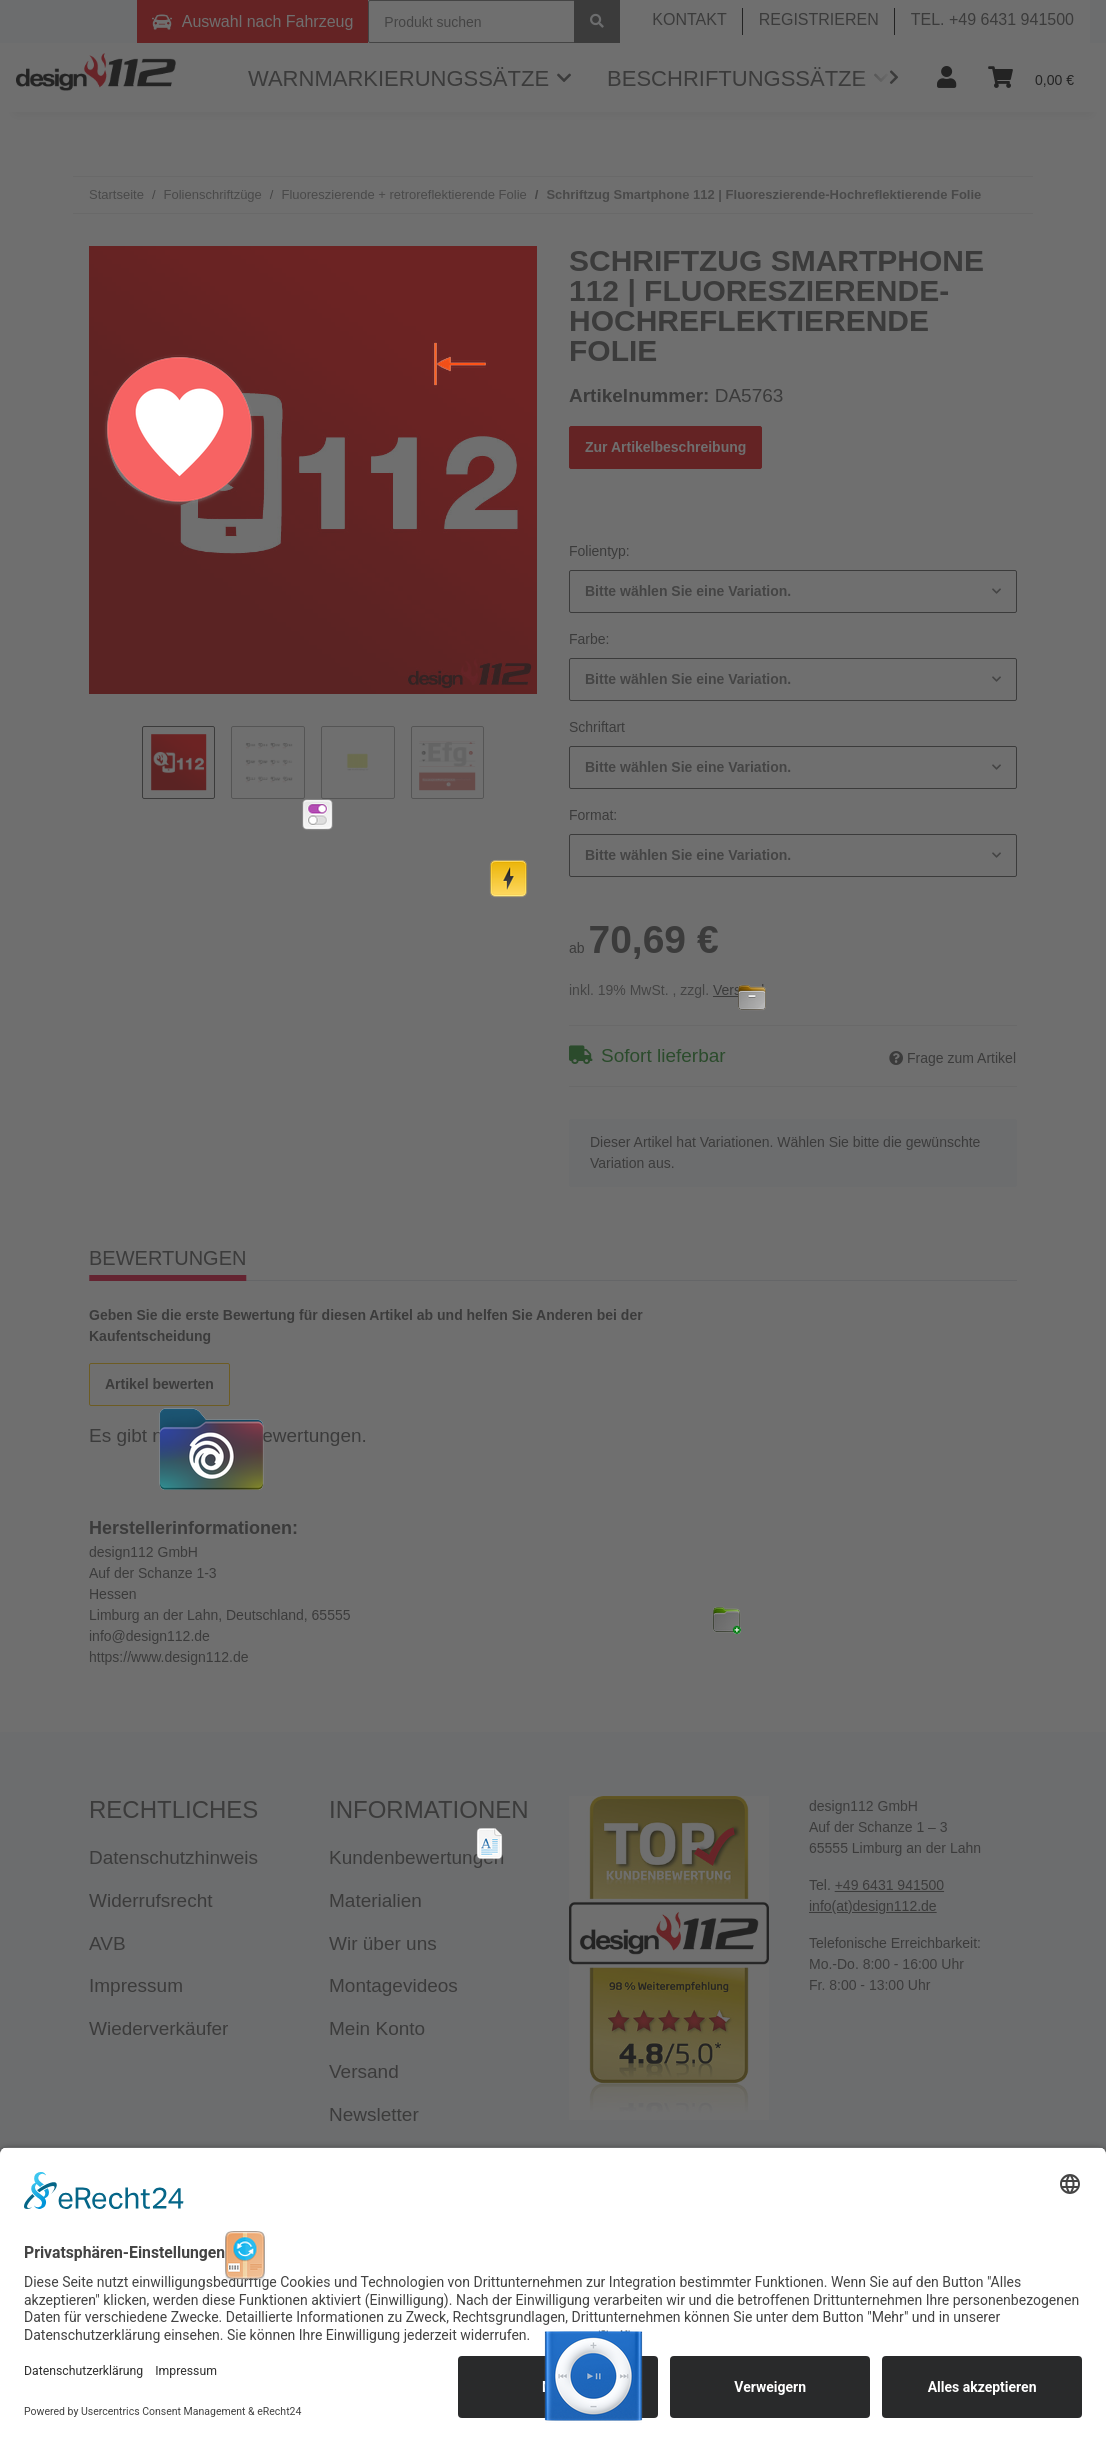 The width and height of the screenshot is (1106, 2442). I want to click on open a text document file, so click(489, 1843).